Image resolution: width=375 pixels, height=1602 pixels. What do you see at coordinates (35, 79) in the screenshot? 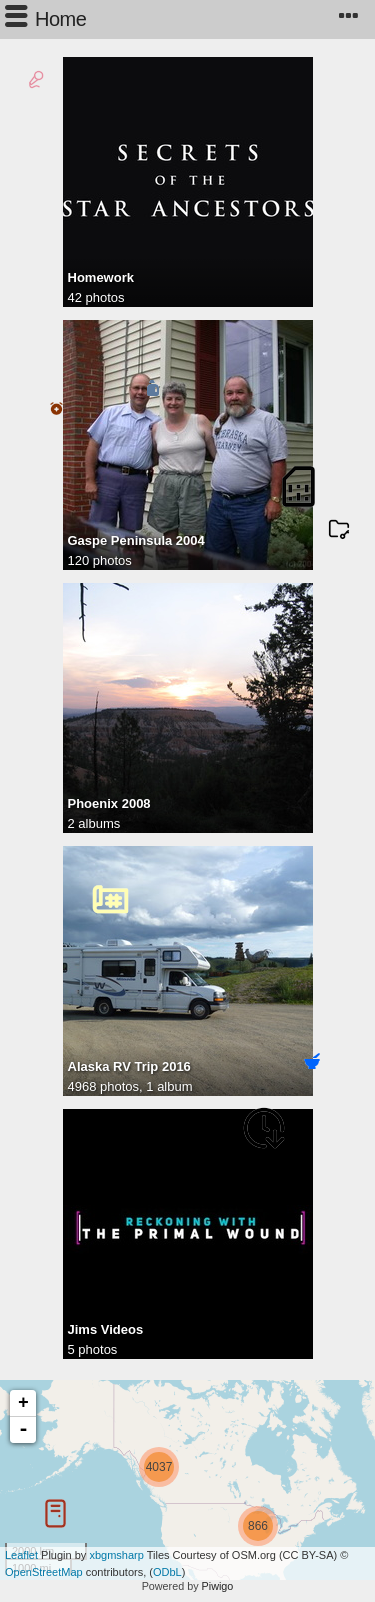
I see `access voice recording or microphone input` at bounding box center [35, 79].